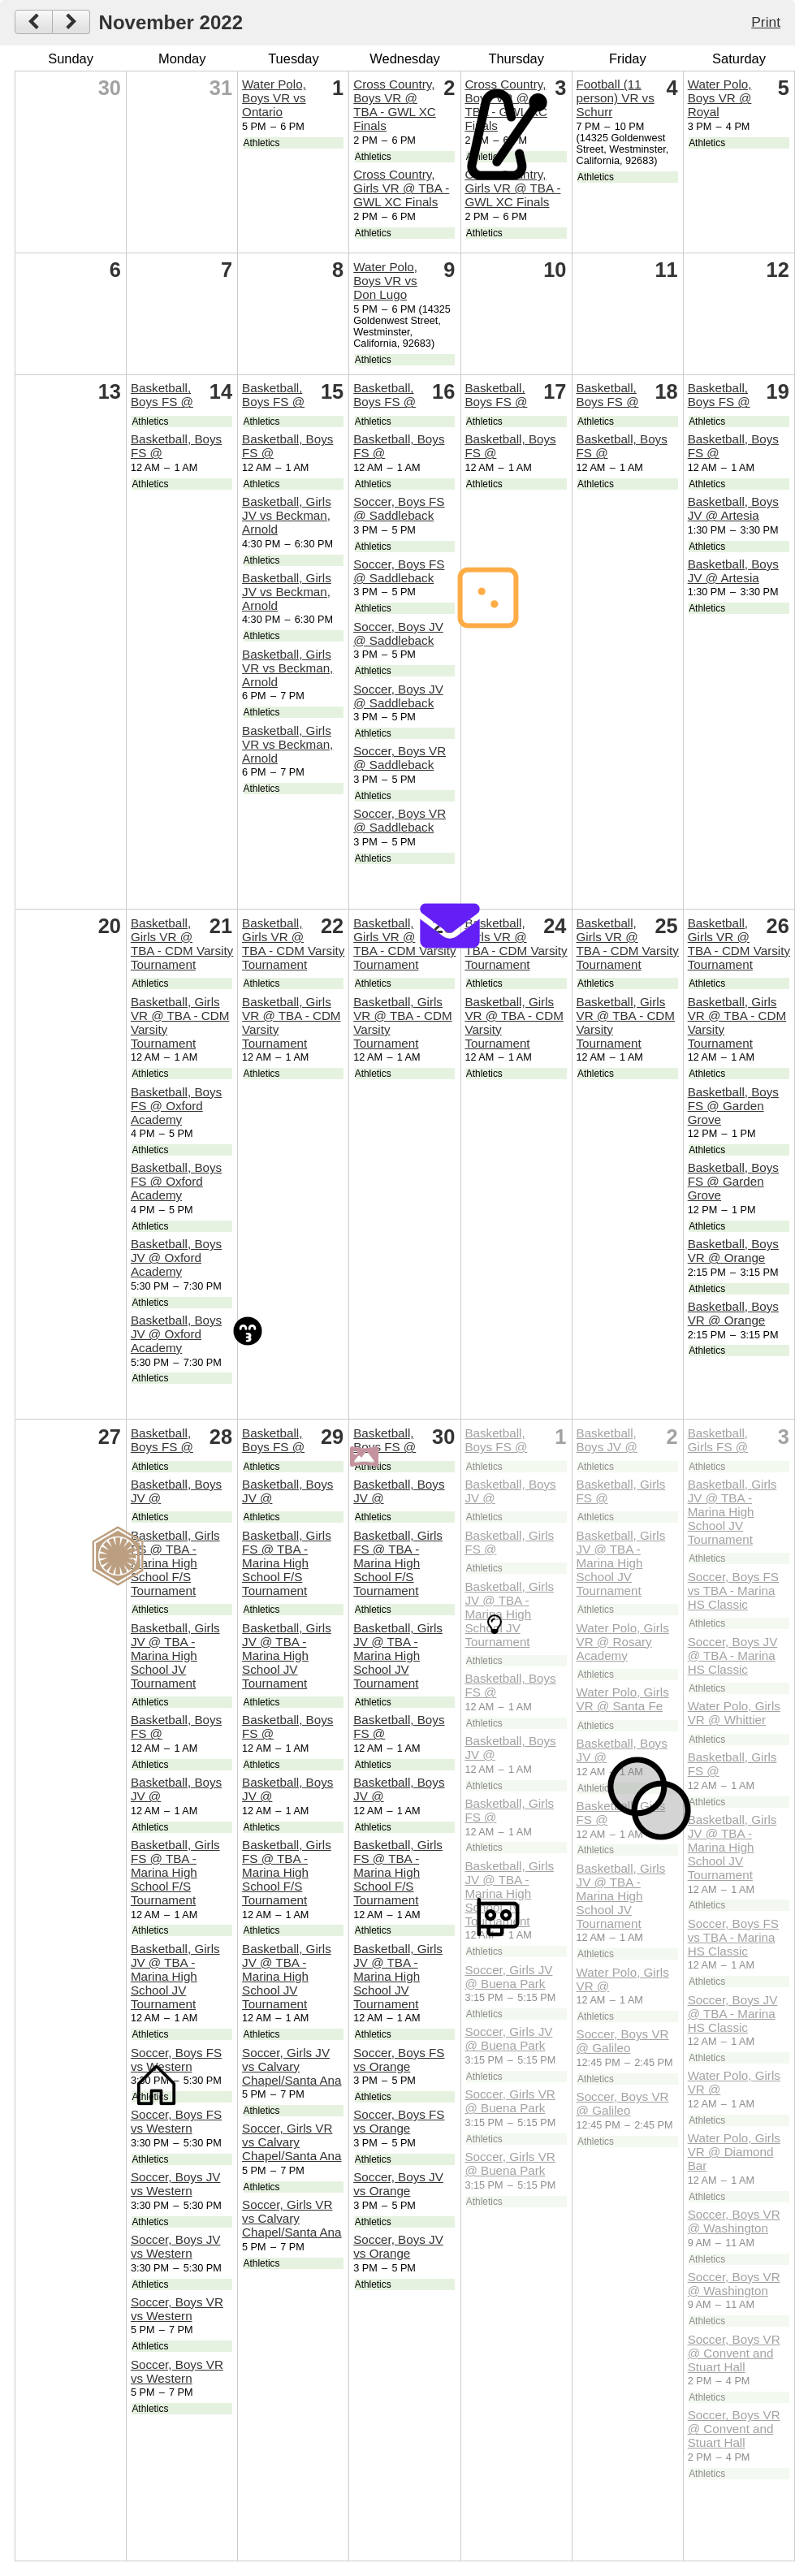  I want to click on view graphics card or GPU information, so click(498, 1917).